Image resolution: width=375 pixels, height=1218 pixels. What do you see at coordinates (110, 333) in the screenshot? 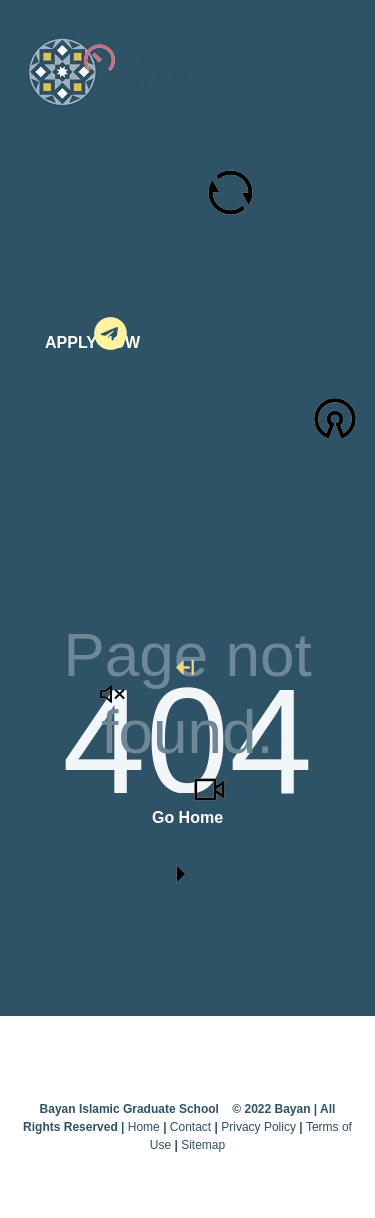
I see `open Telegram messaging app` at bounding box center [110, 333].